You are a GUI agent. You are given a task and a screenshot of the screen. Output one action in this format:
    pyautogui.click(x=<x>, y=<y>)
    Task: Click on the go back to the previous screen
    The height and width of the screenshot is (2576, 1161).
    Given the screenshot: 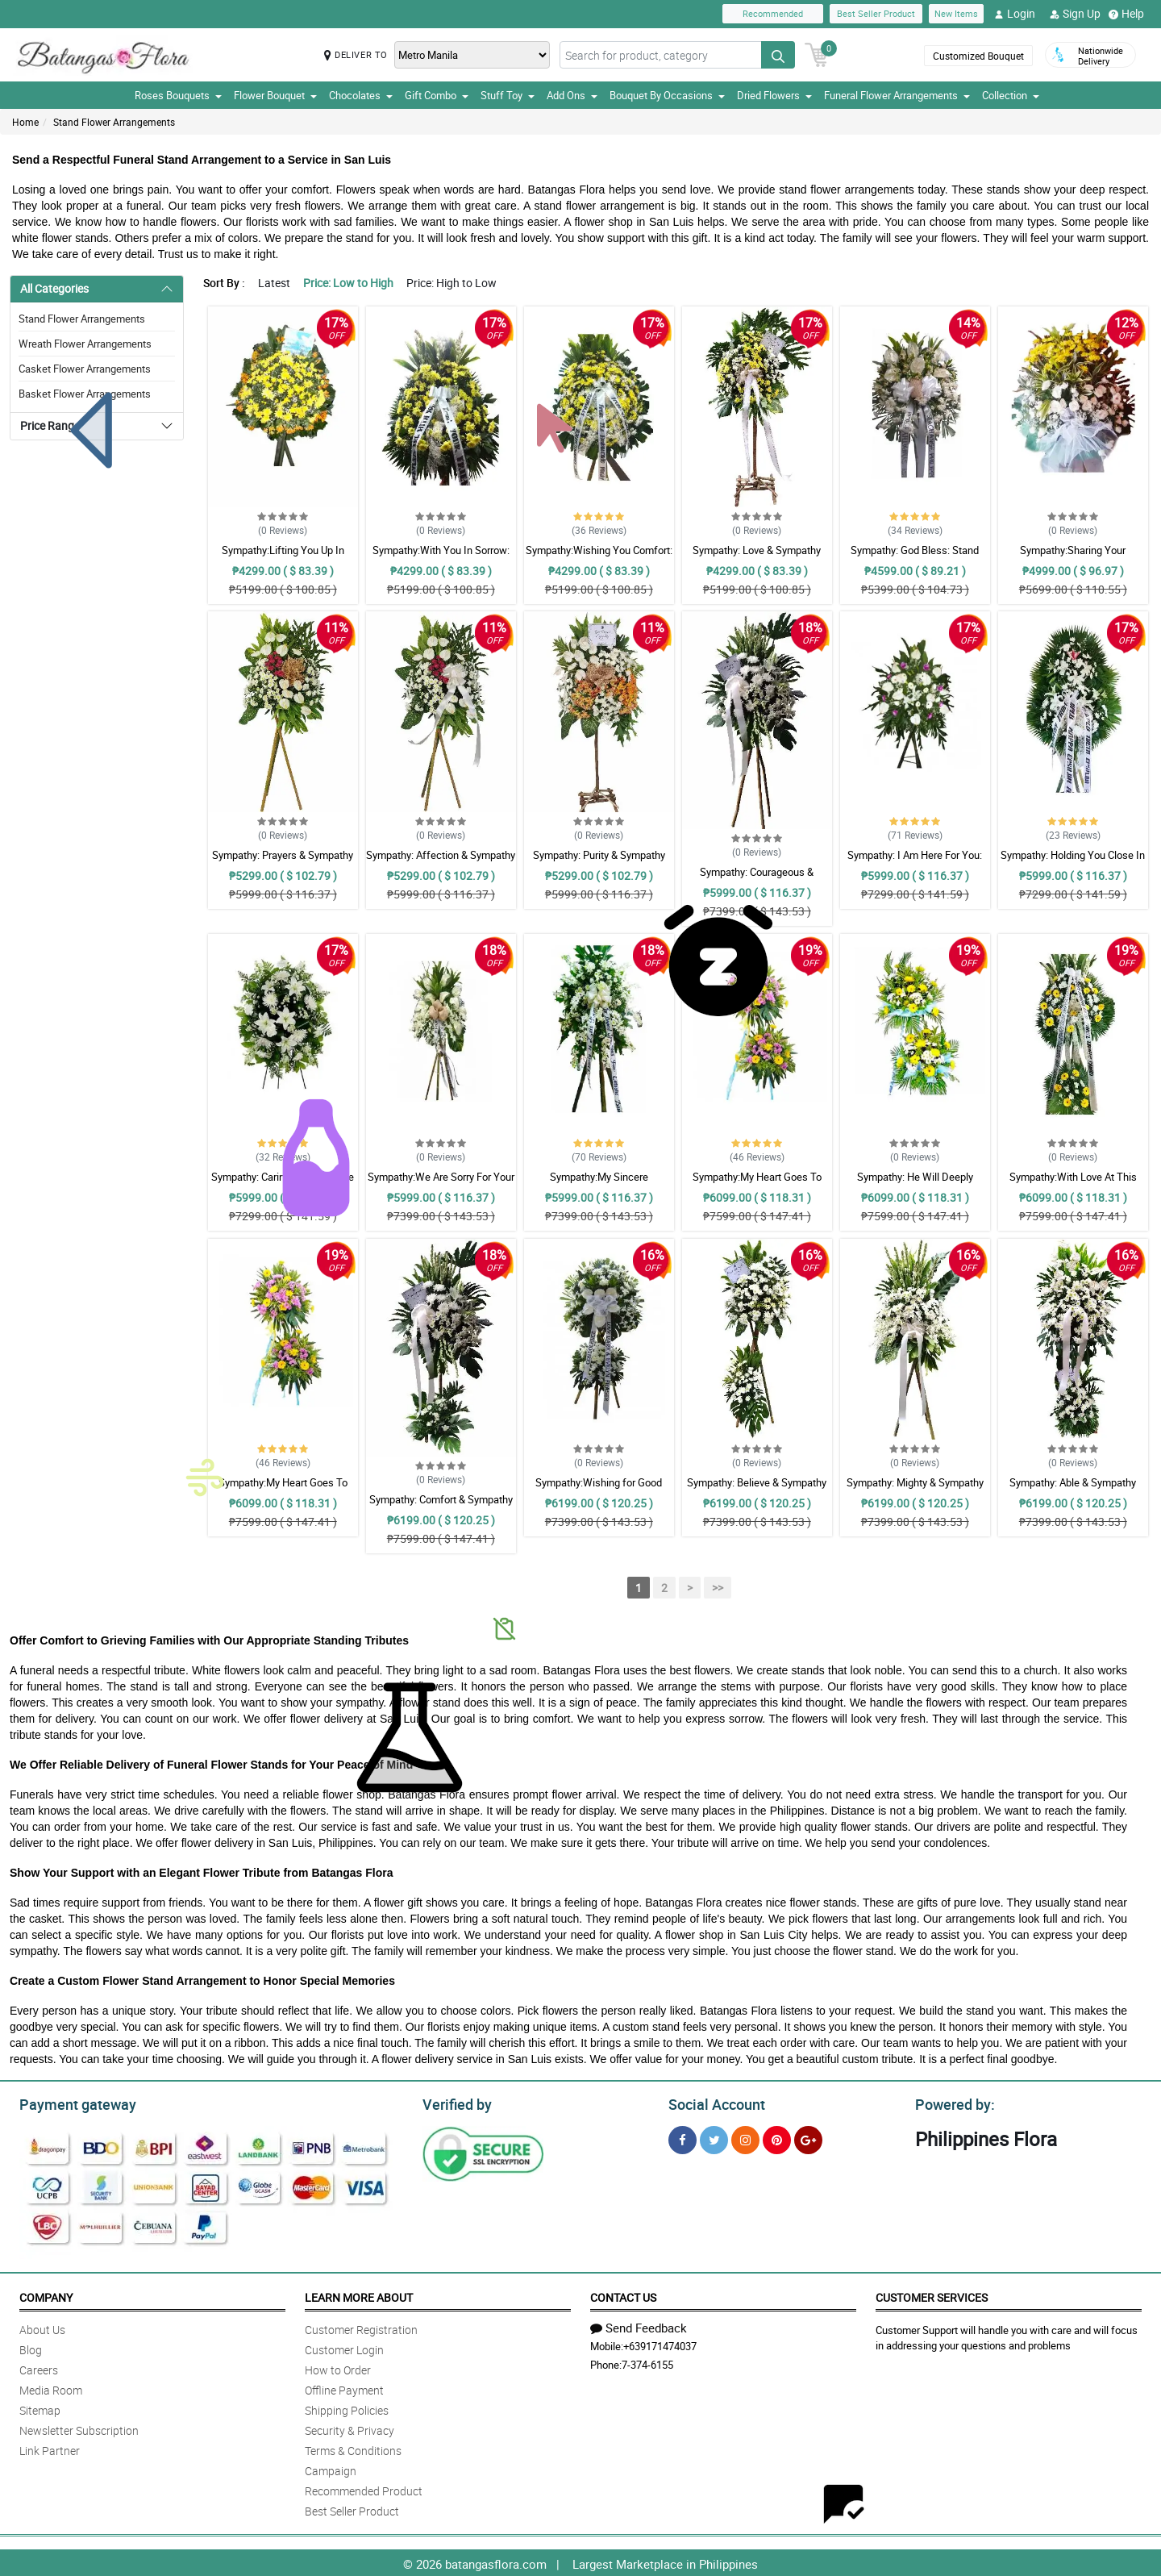 What is the action you would take?
    pyautogui.click(x=94, y=430)
    